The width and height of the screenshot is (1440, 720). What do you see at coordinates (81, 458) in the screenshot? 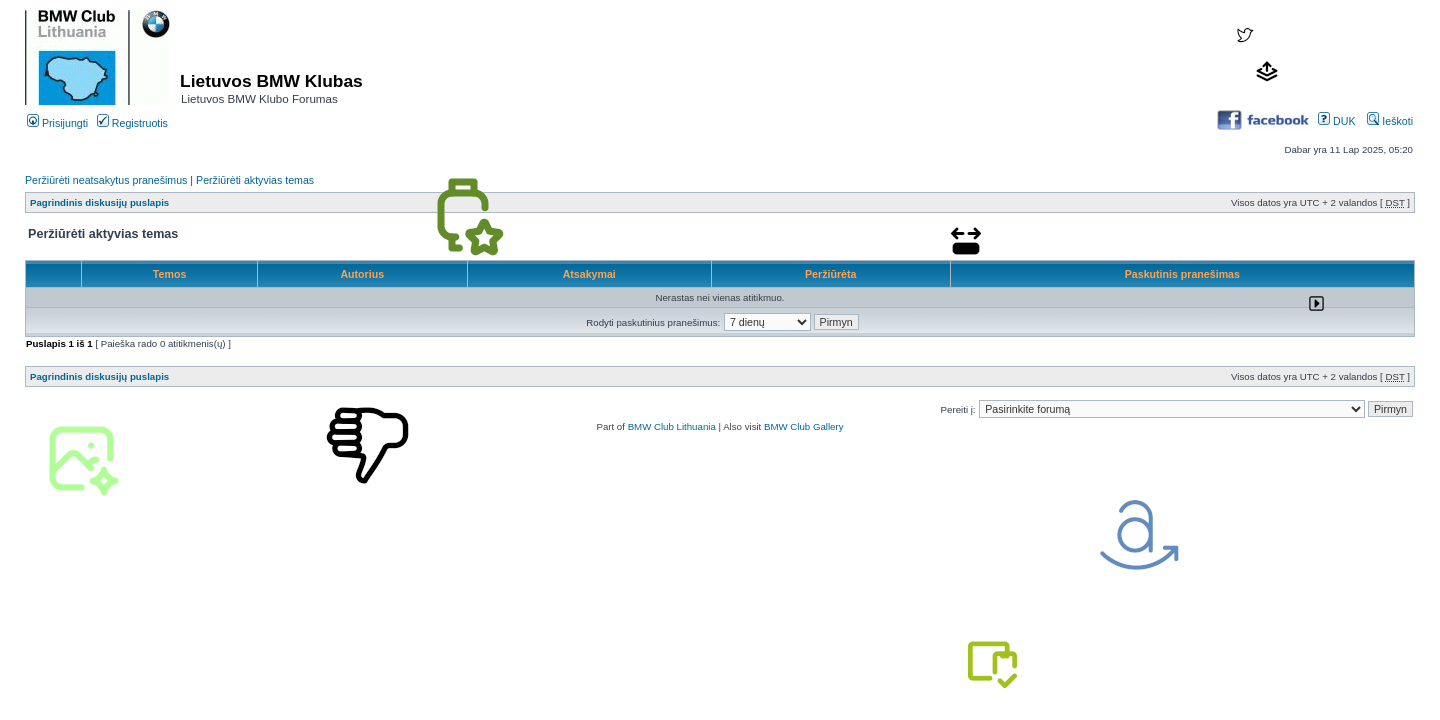
I see `enhance photo with AI or magic effects` at bounding box center [81, 458].